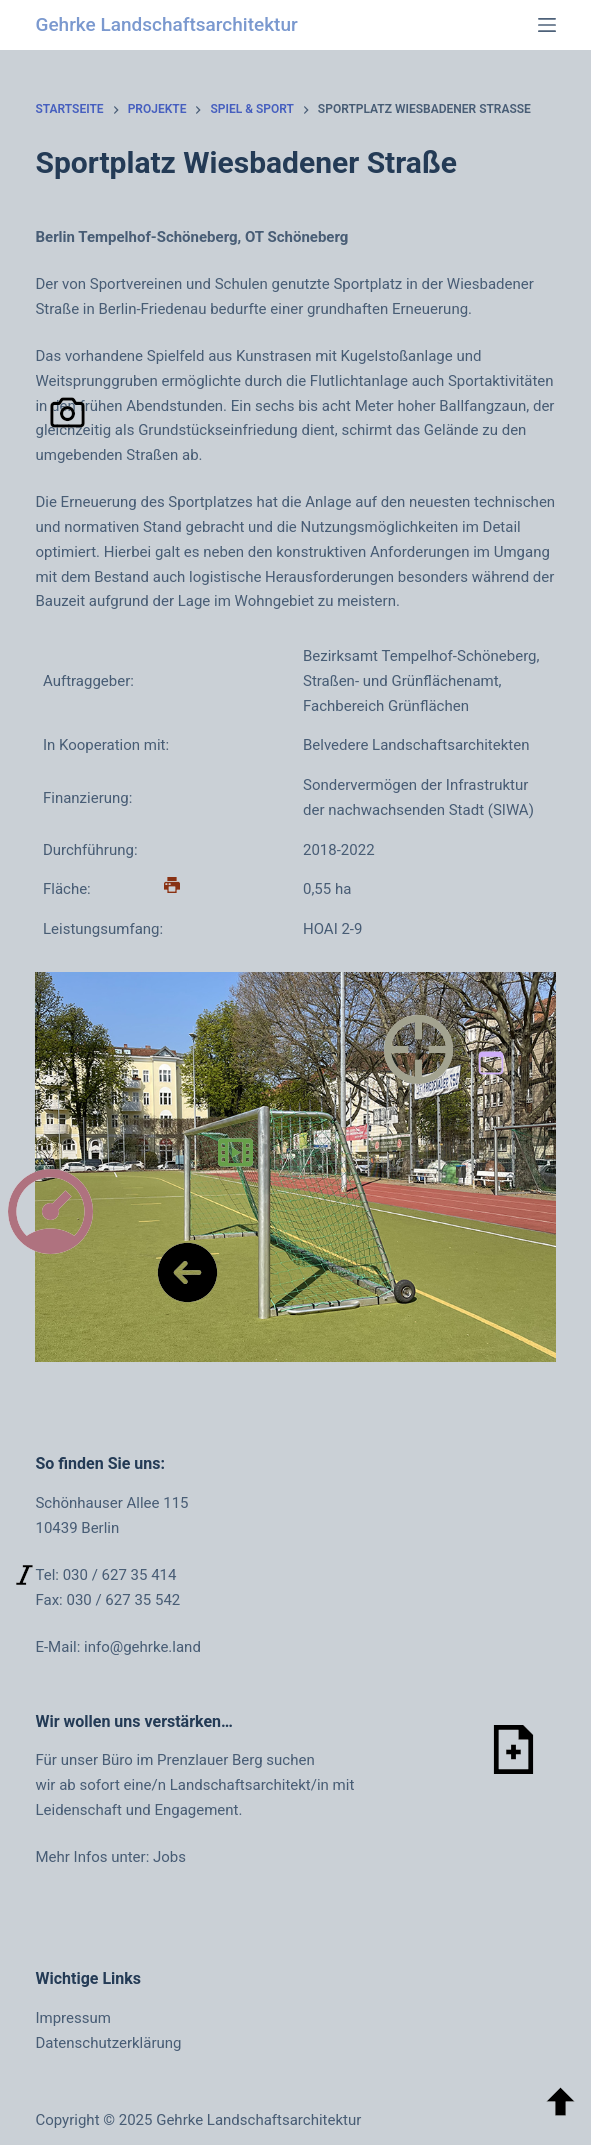 The height and width of the screenshot is (2145, 591). I want to click on open multiple browser windows, so click(491, 1063).